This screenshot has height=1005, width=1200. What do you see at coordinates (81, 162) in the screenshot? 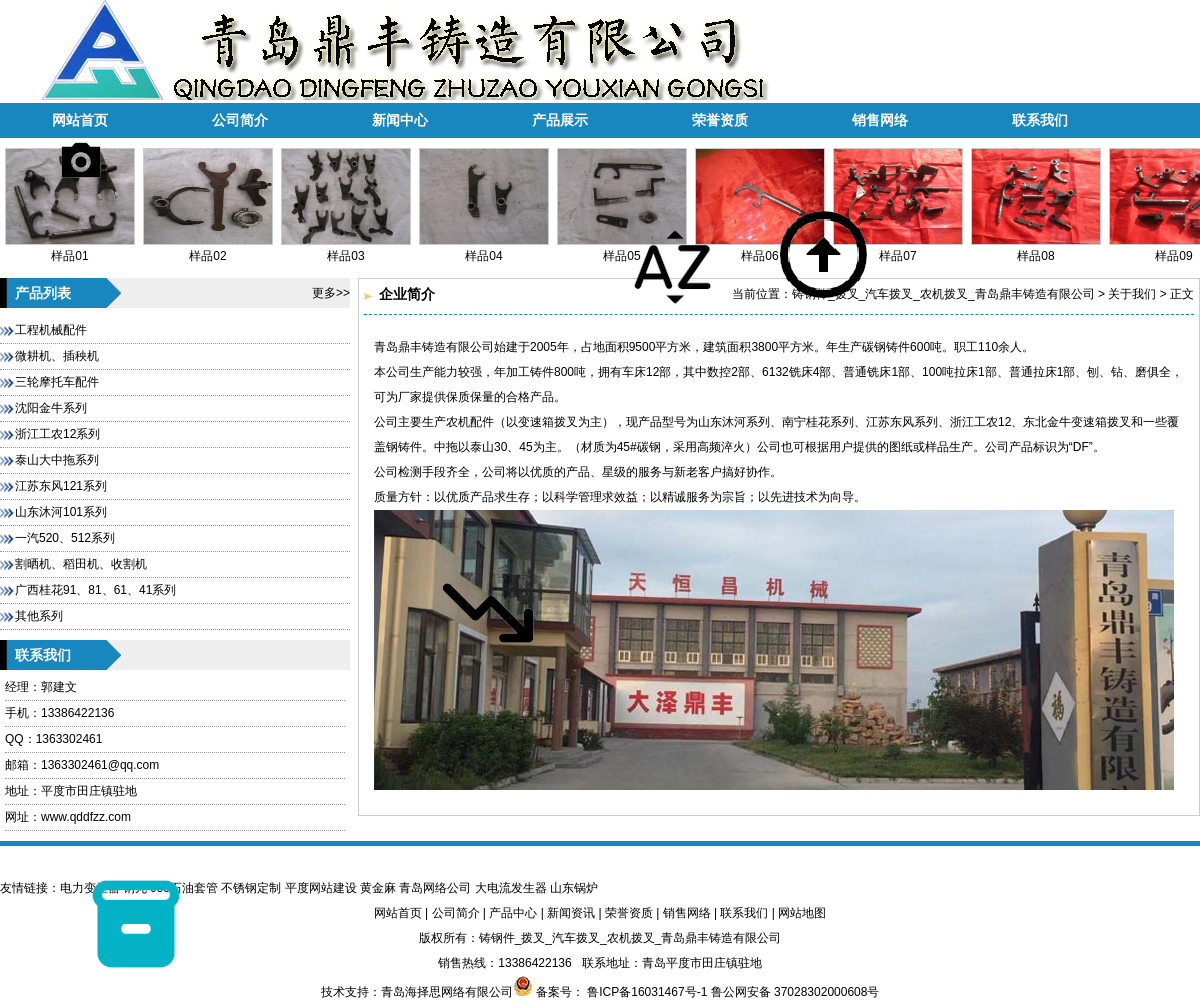
I see `take a photo` at bounding box center [81, 162].